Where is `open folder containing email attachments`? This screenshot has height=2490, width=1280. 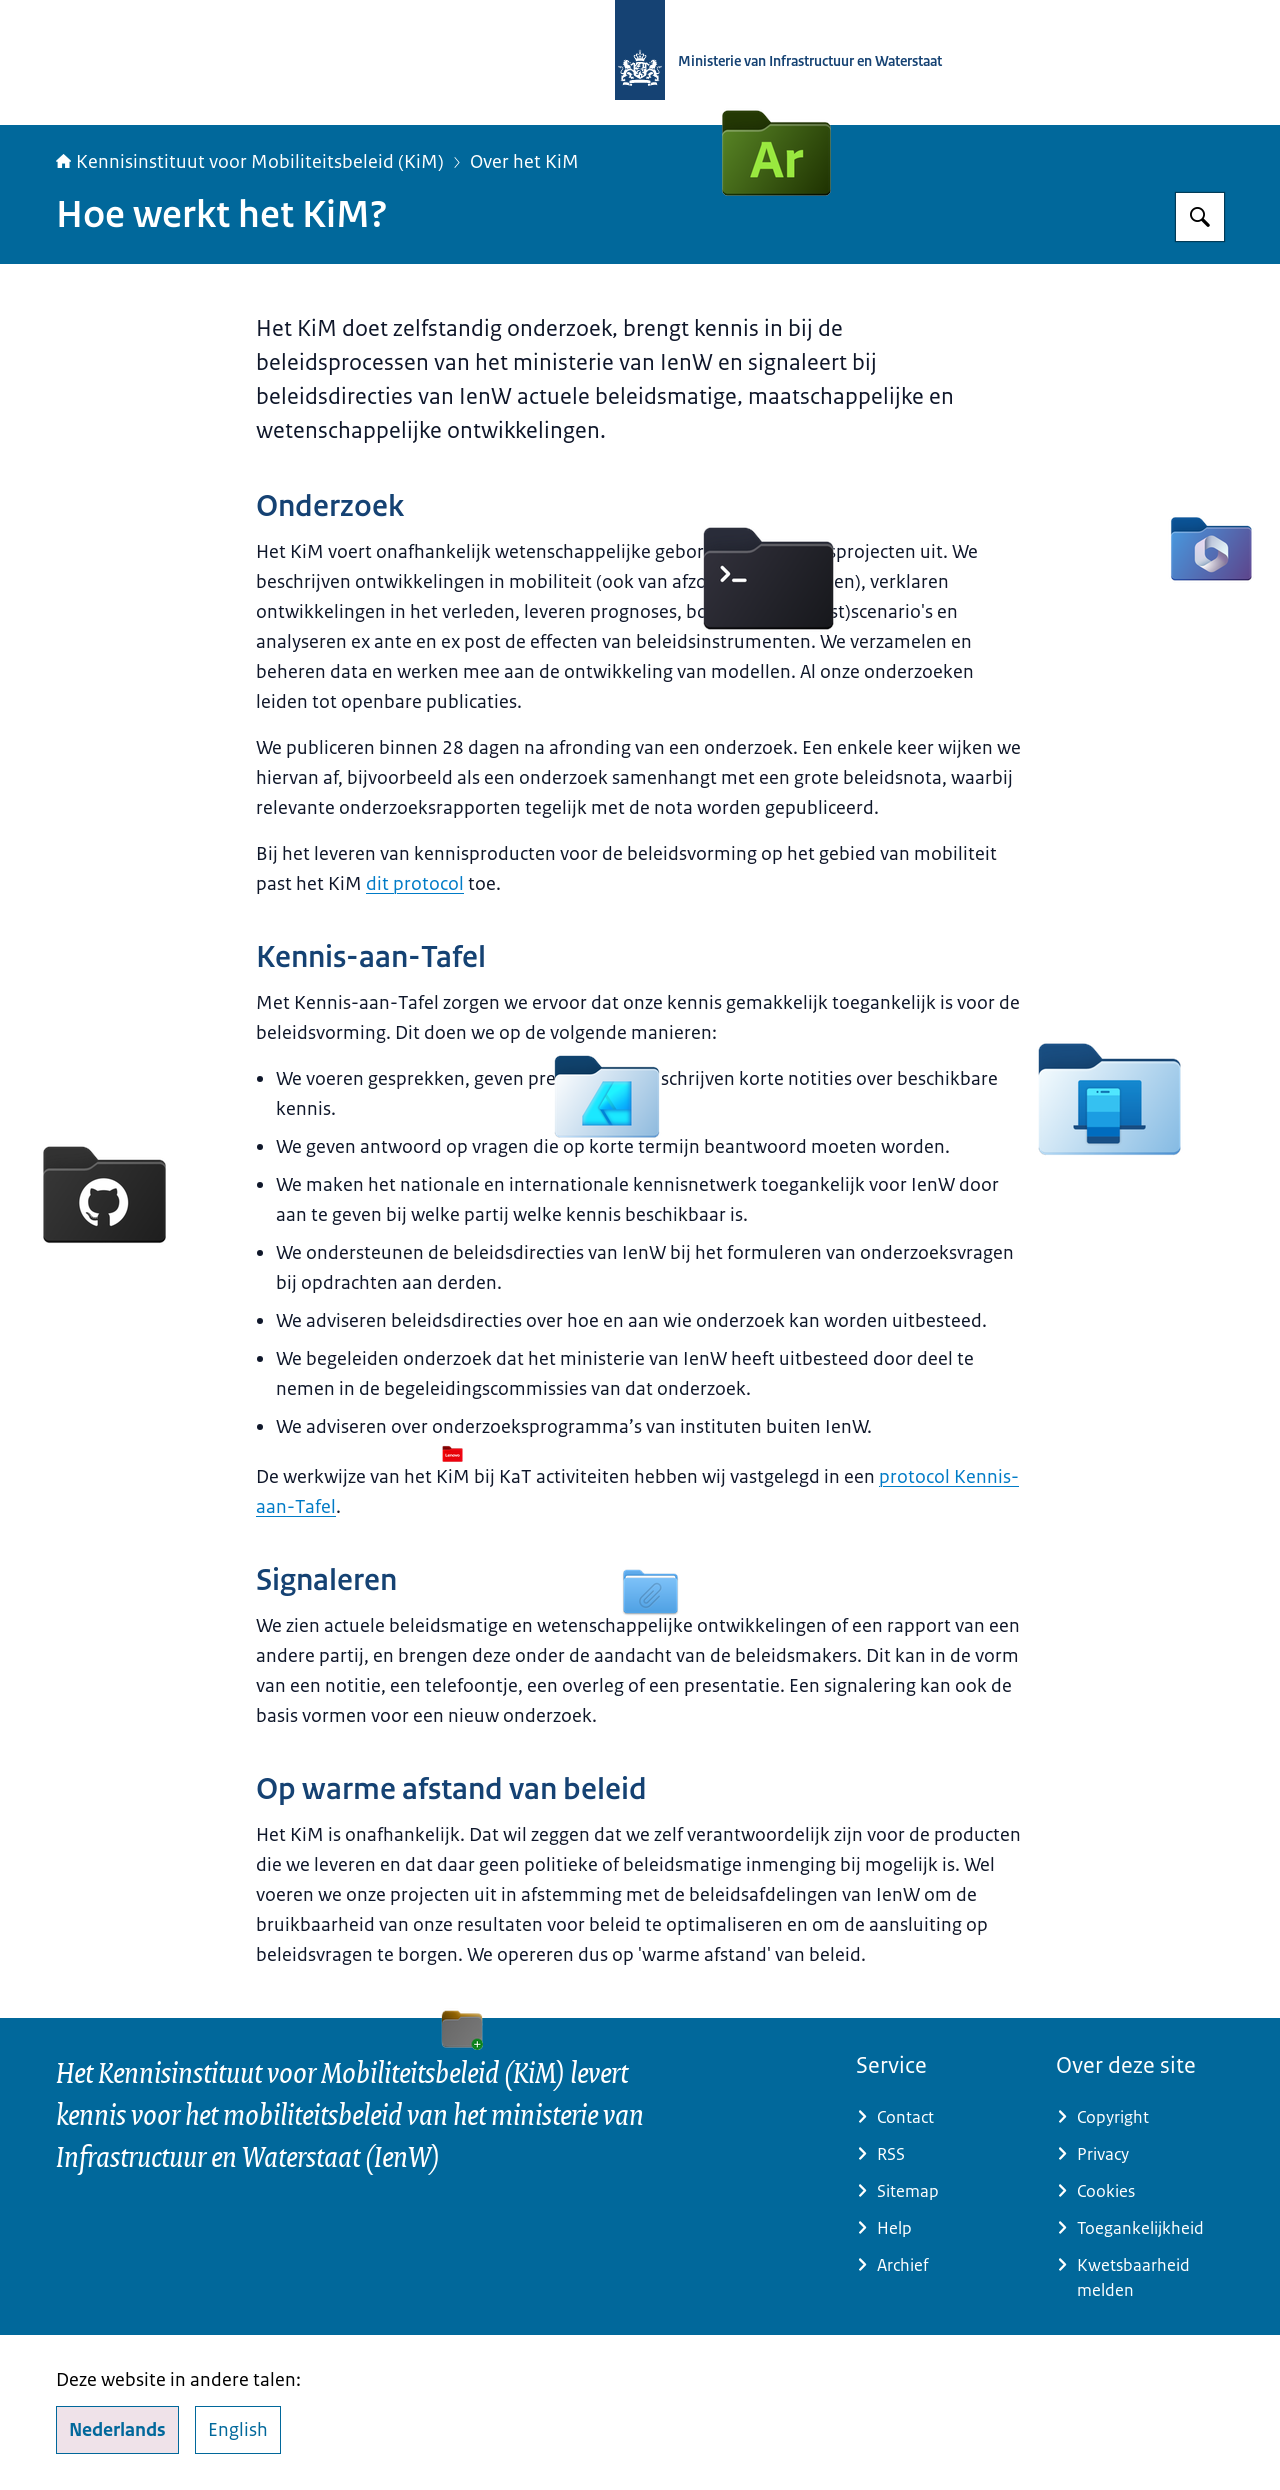
open folder containing email attachments is located at coordinates (650, 1591).